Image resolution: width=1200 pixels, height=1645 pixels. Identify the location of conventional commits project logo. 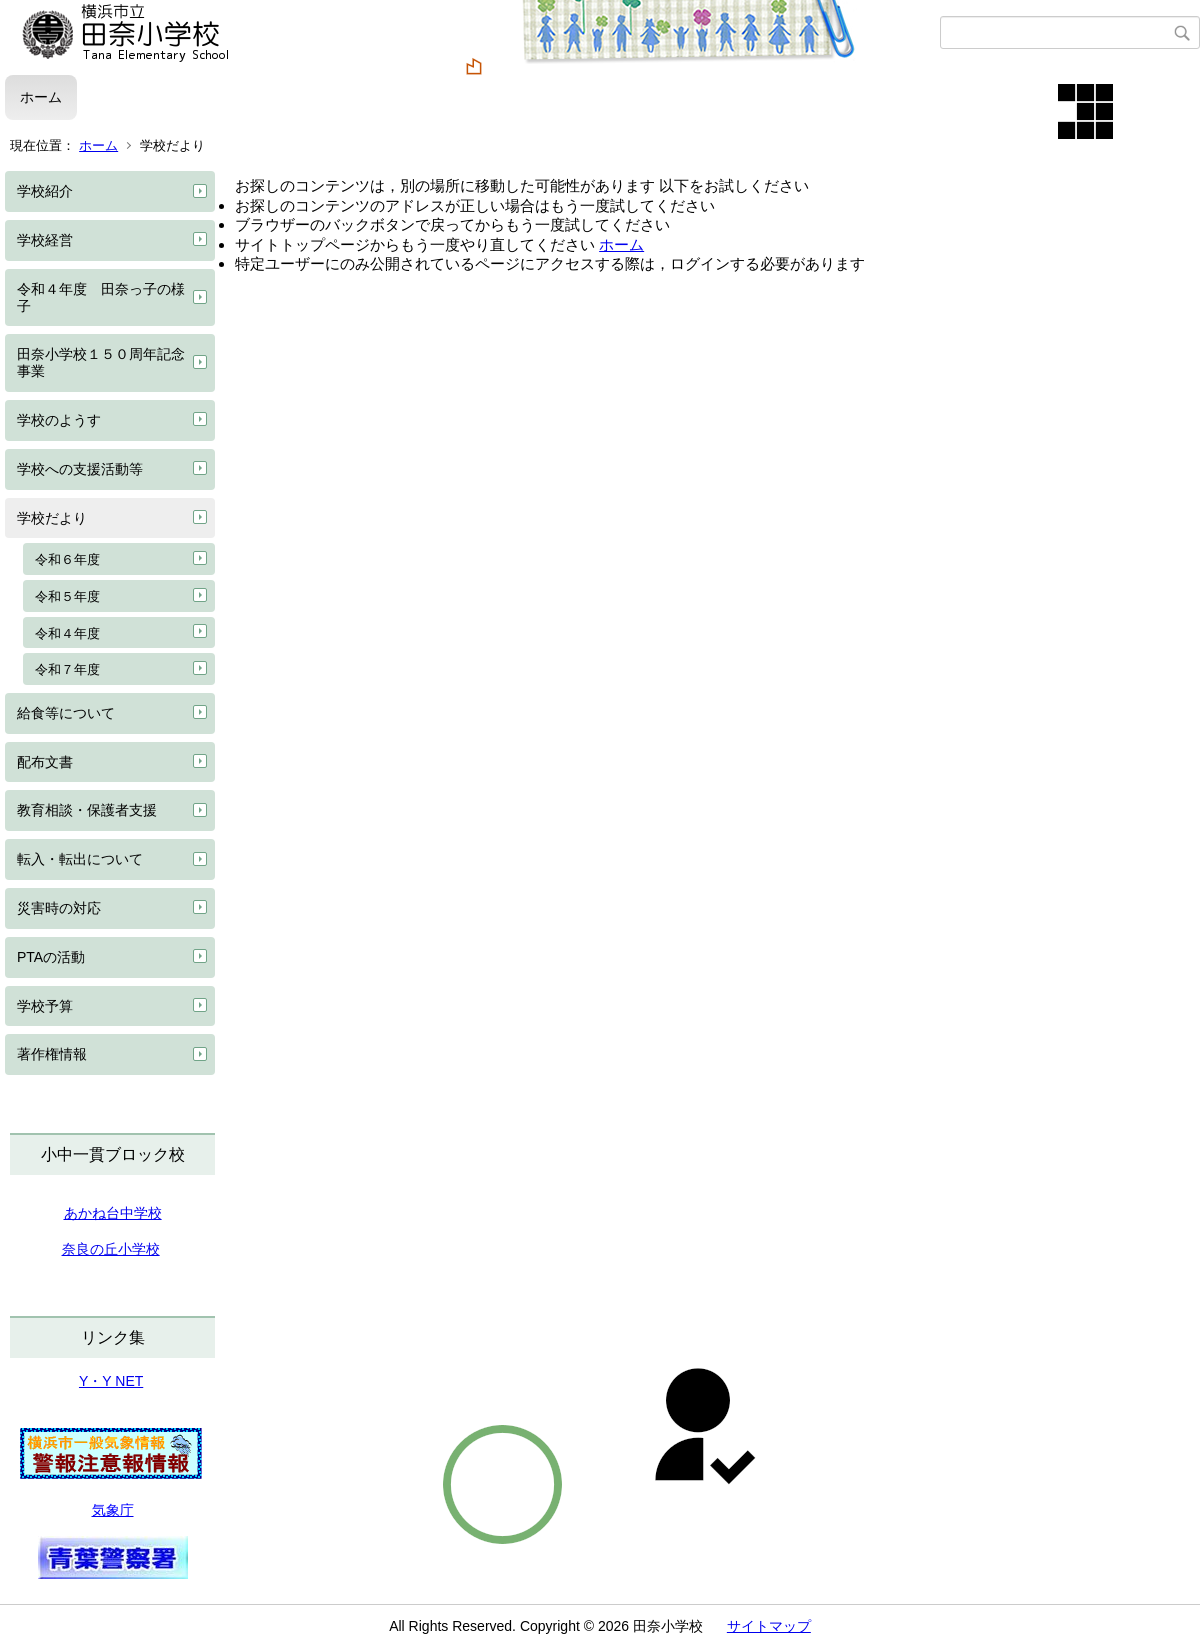
(502, 1484).